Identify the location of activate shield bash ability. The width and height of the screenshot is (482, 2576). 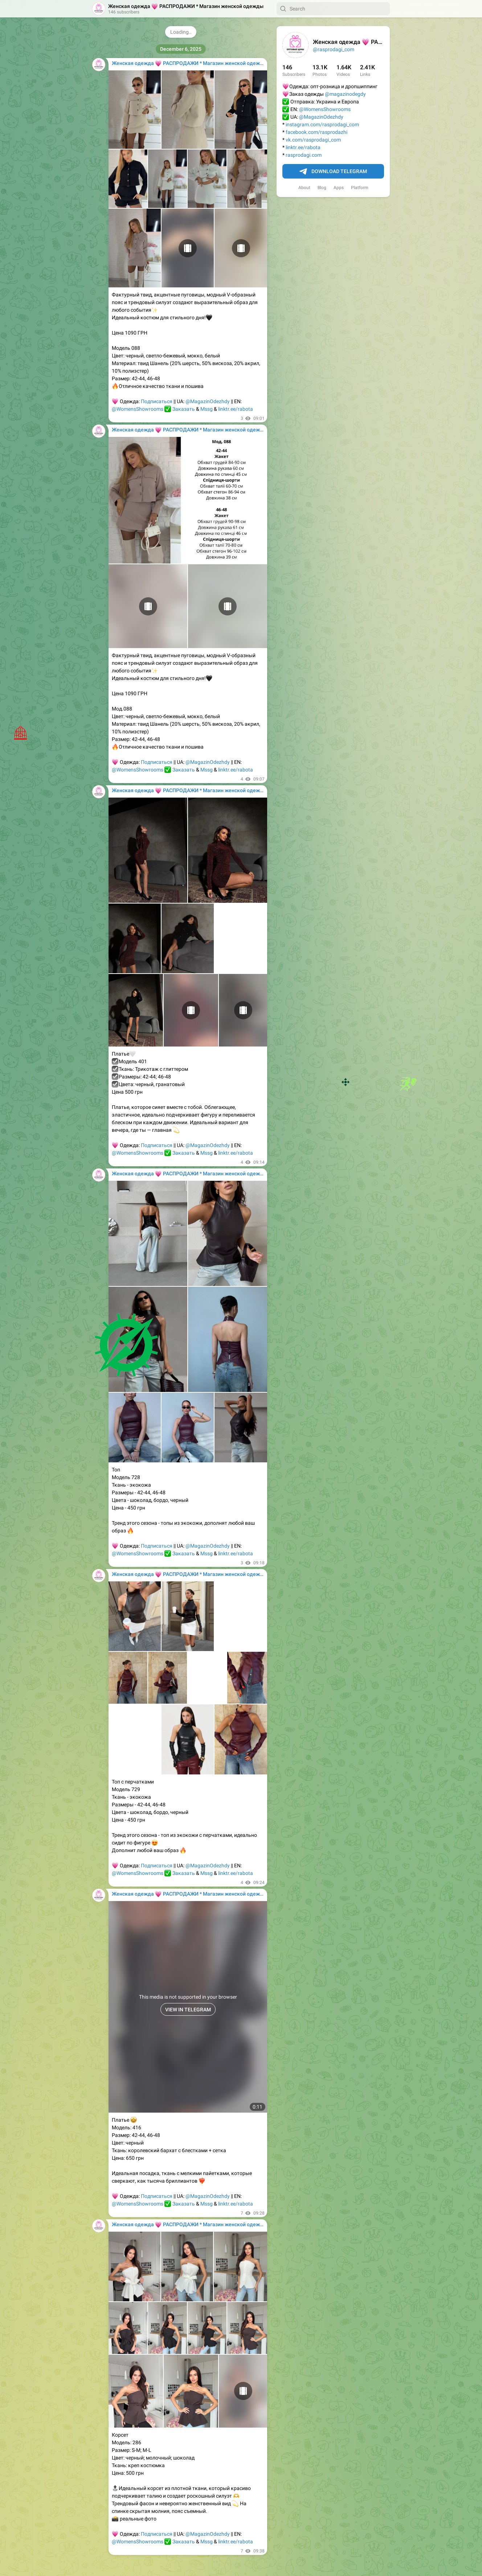
(408, 1084).